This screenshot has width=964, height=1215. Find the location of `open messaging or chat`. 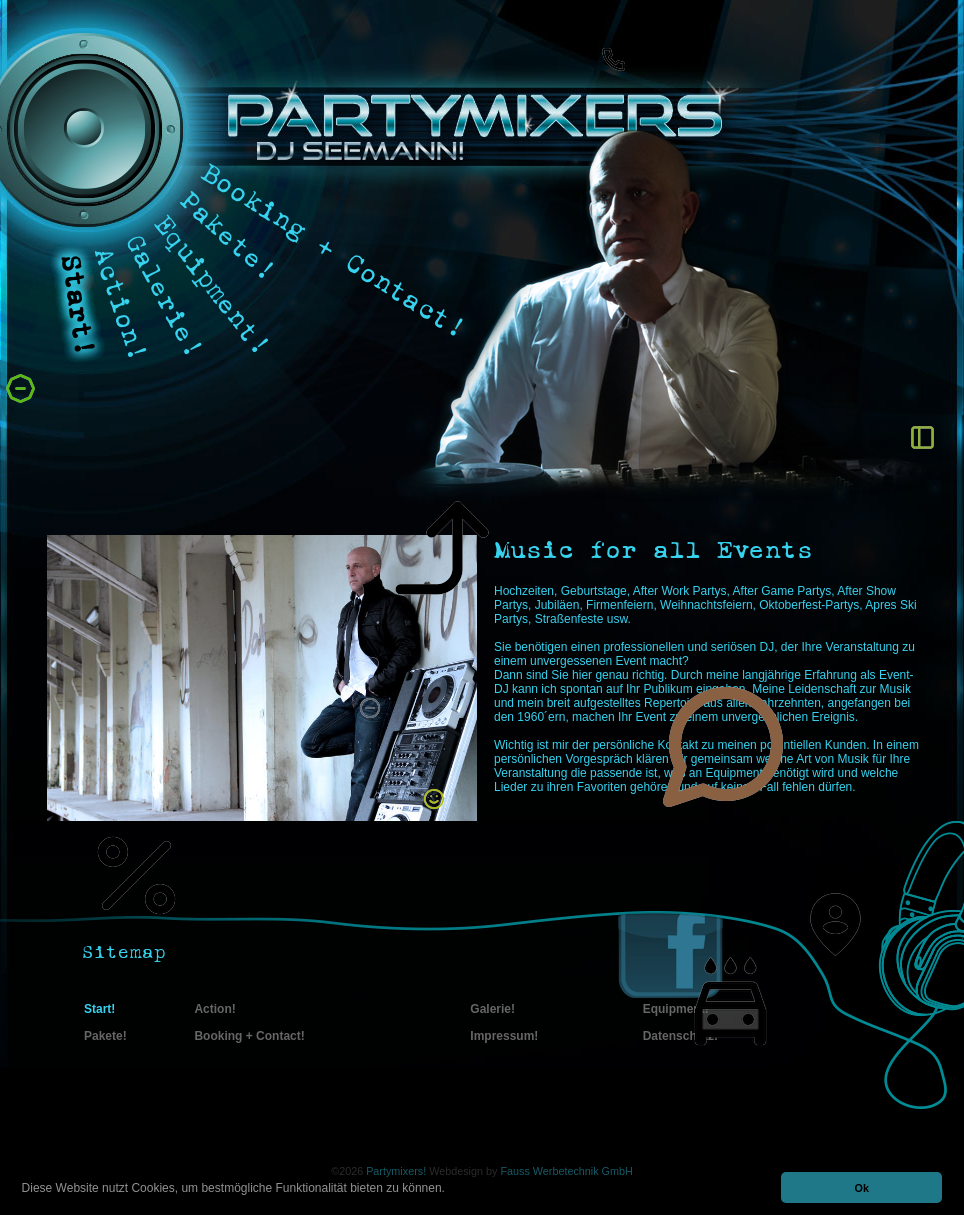

open messaging or chat is located at coordinates (723, 747).